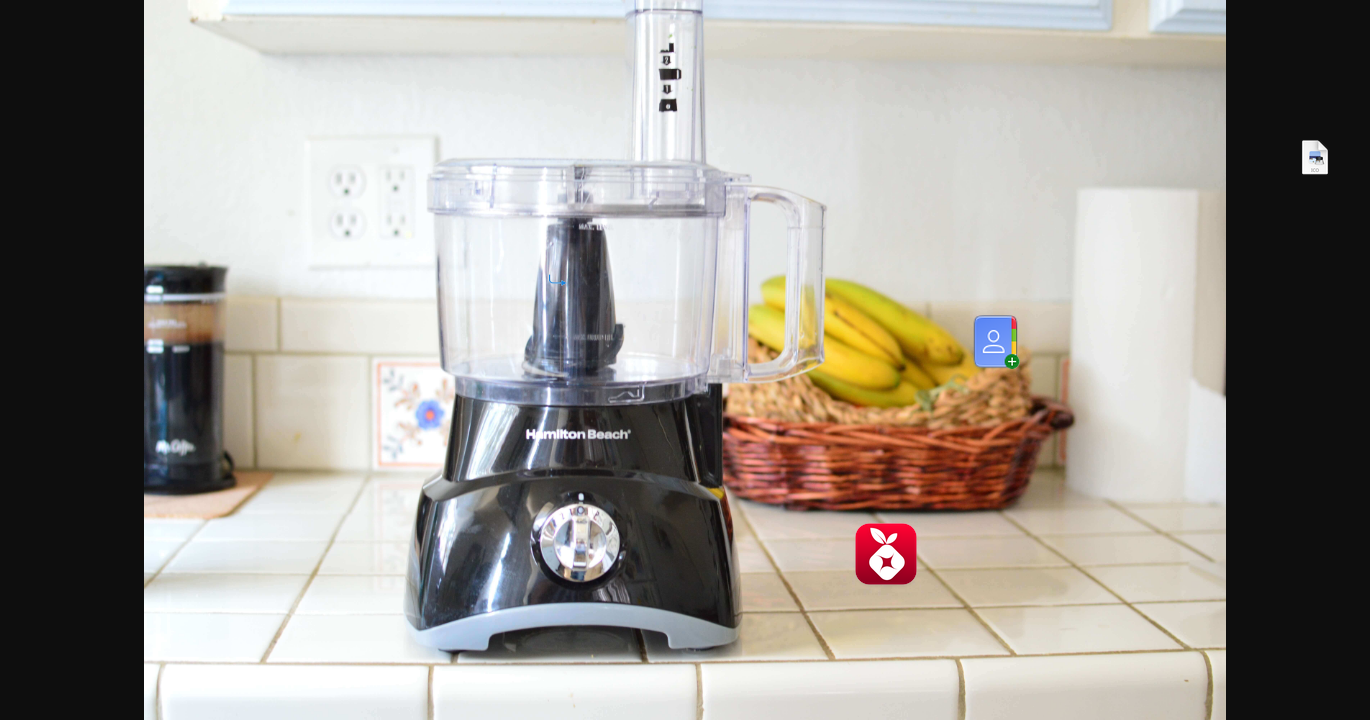 The image size is (1370, 720). I want to click on an ico image file used for icons and favicons, so click(1315, 158).